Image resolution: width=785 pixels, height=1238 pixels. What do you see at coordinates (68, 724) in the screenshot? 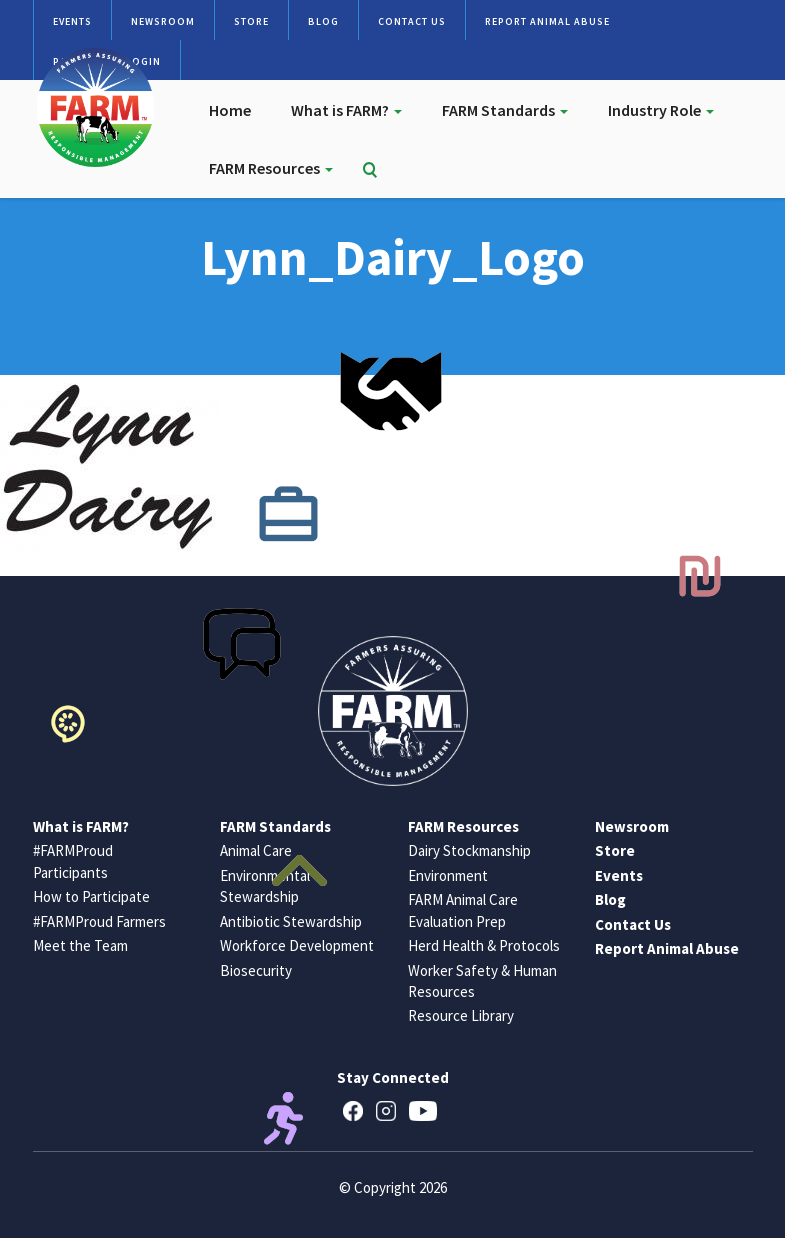
I see `cucumber testing framework logo` at bounding box center [68, 724].